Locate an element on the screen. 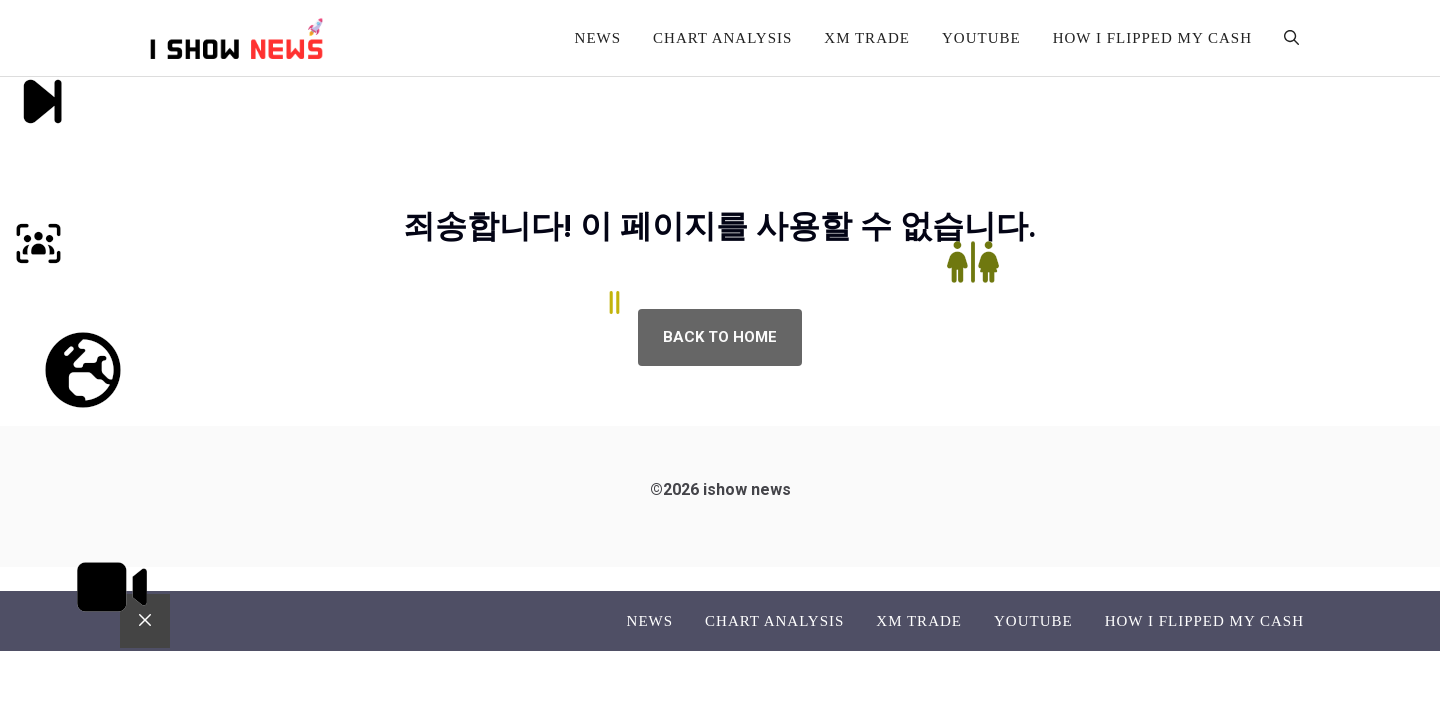 The width and height of the screenshot is (1440, 720). skip to the next track is located at coordinates (43, 101).